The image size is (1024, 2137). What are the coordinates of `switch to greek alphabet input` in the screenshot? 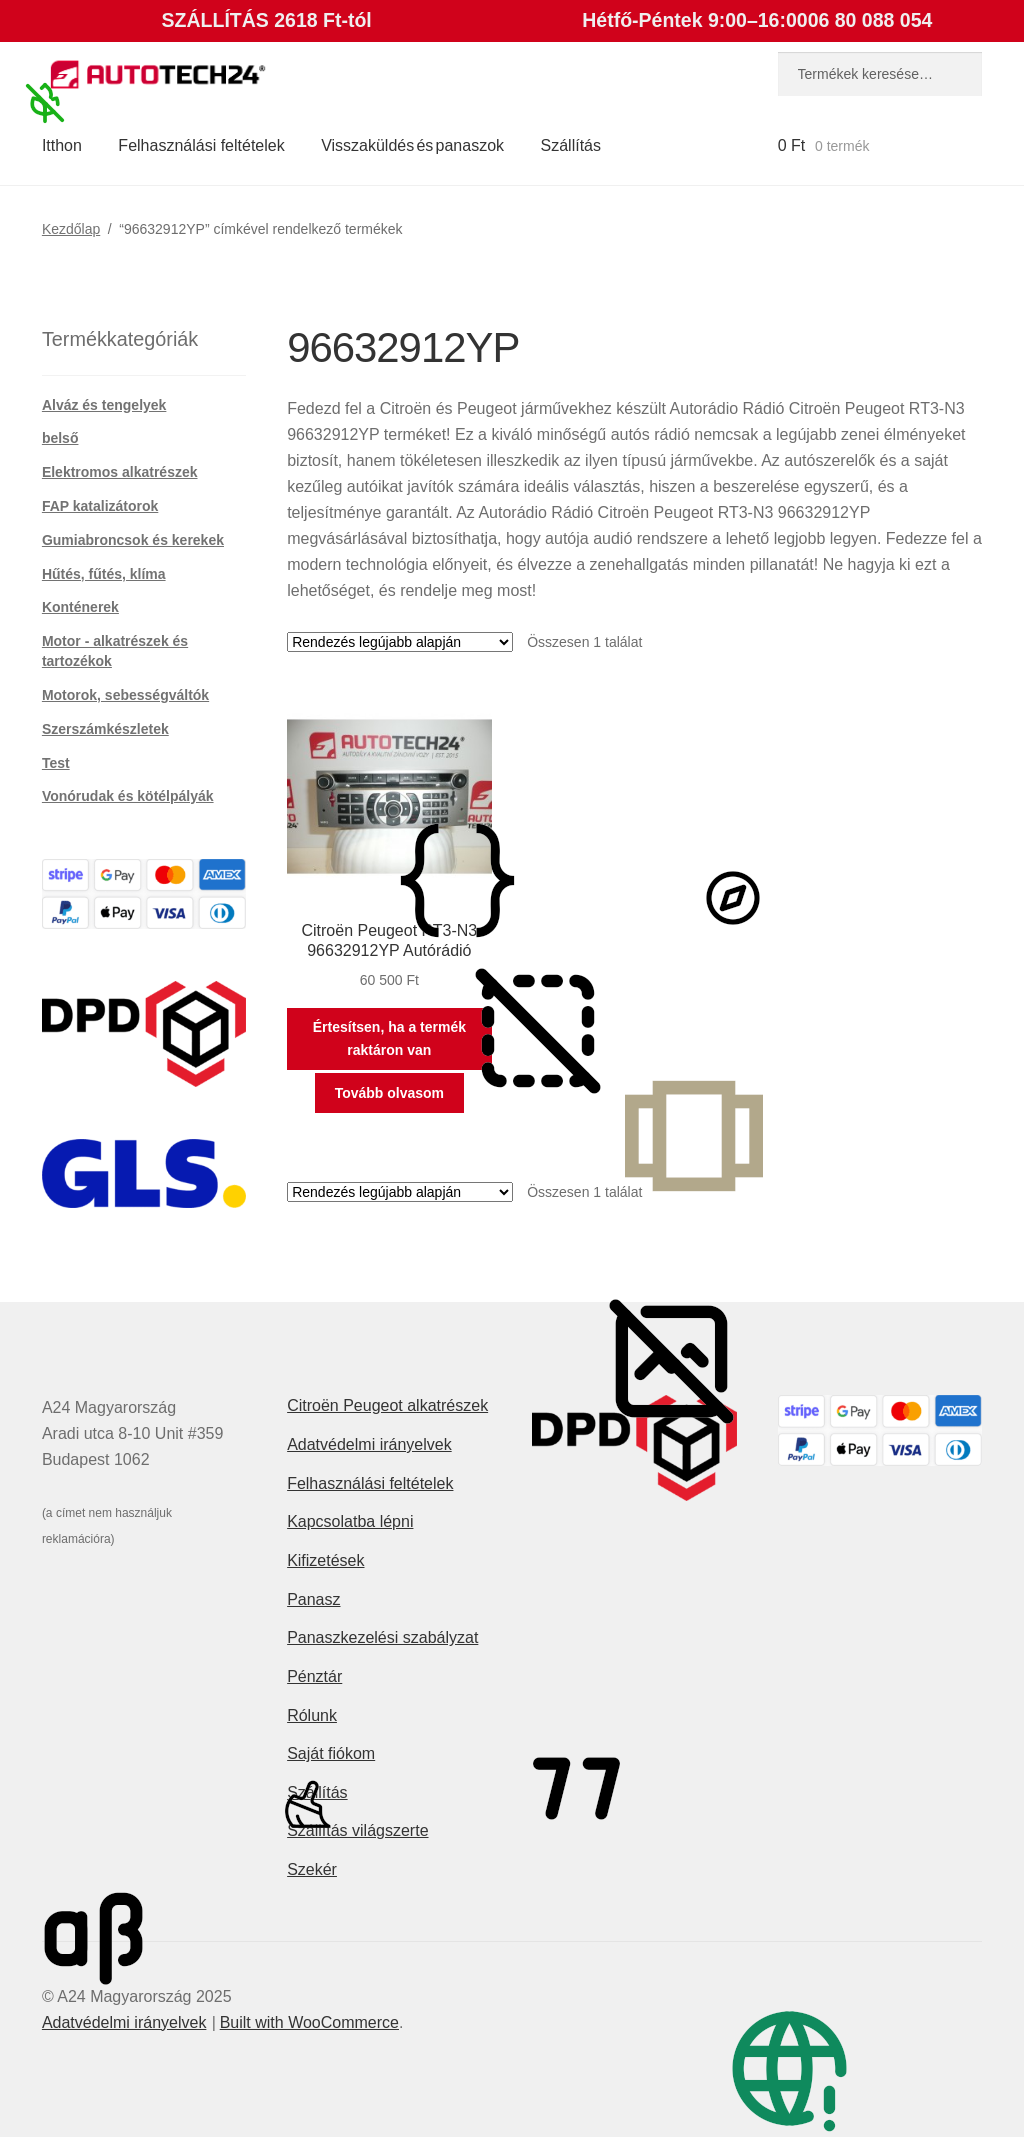 It's located at (93, 1929).